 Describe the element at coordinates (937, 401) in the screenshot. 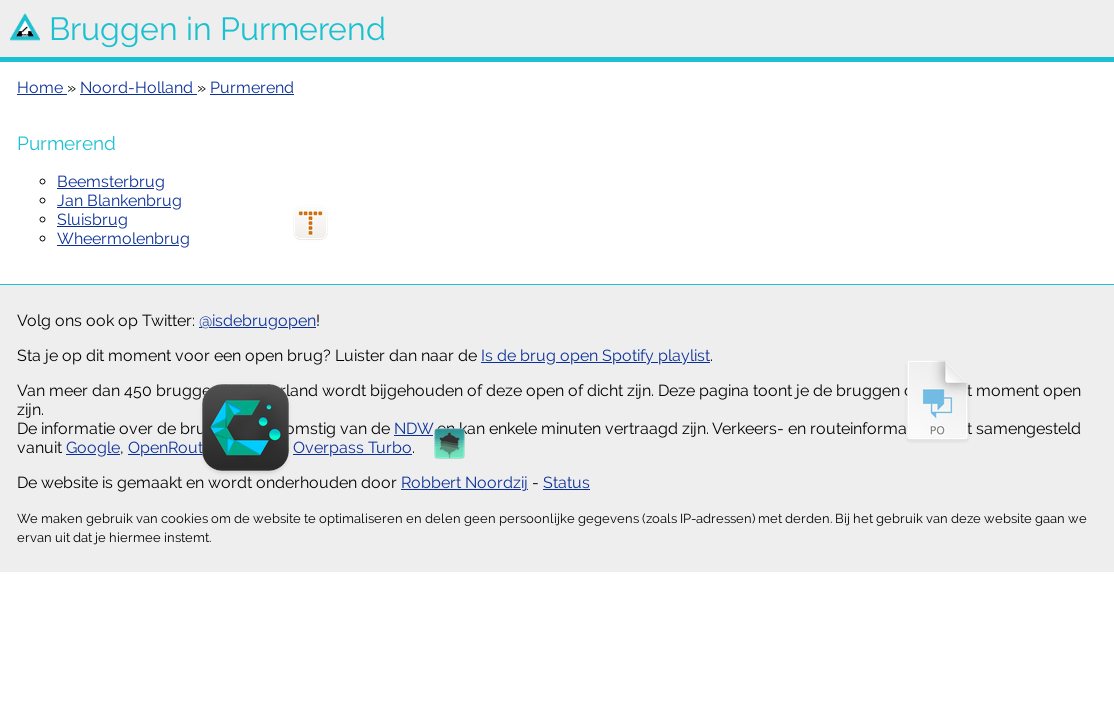

I see `a PO translation file` at that location.